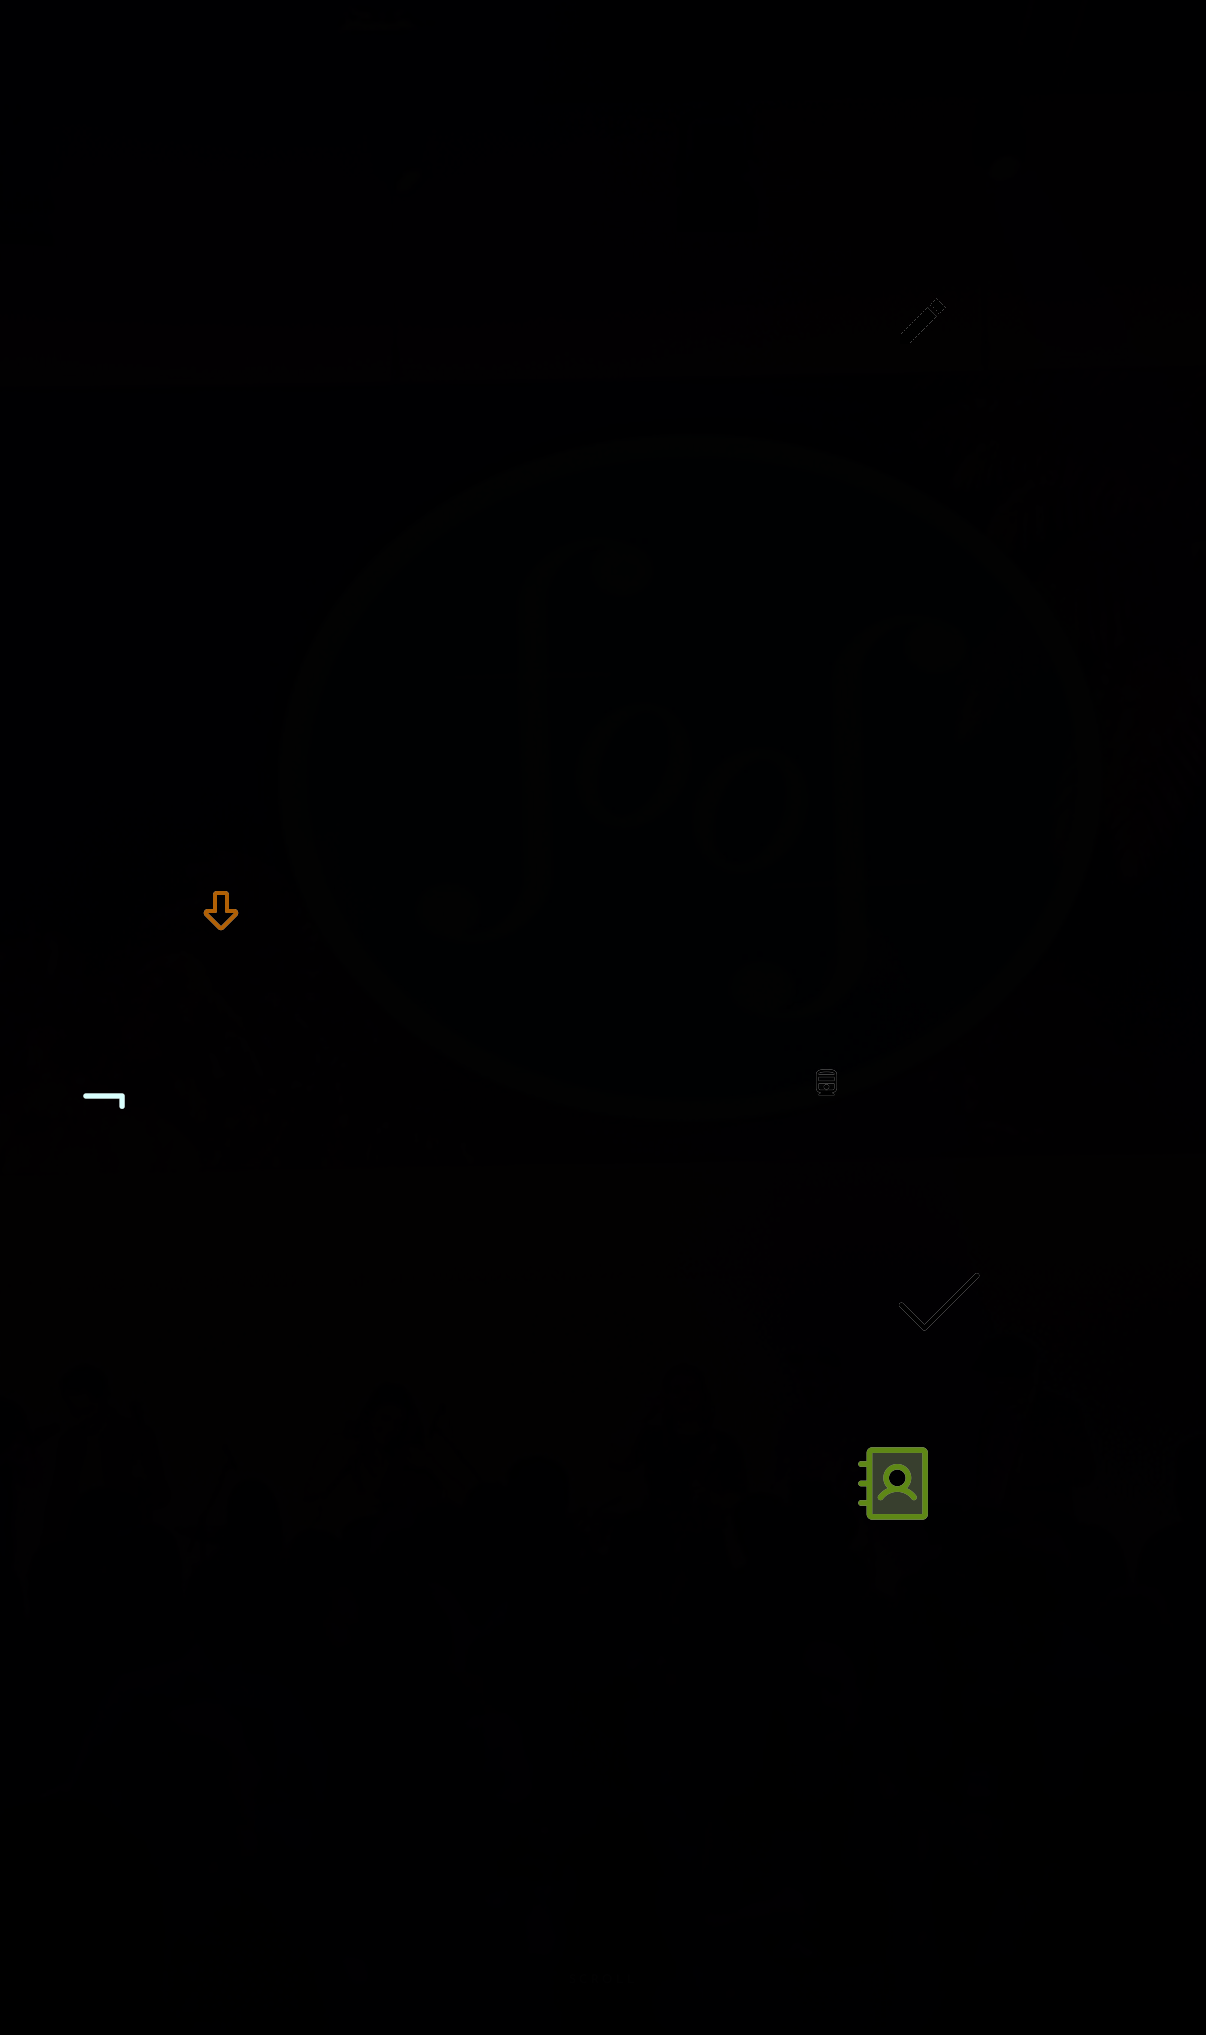 The height and width of the screenshot is (2035, 1206). Describe the element at coordinates (937, 1298) in the screenshot. I see `confirm or complete an action` at that location.